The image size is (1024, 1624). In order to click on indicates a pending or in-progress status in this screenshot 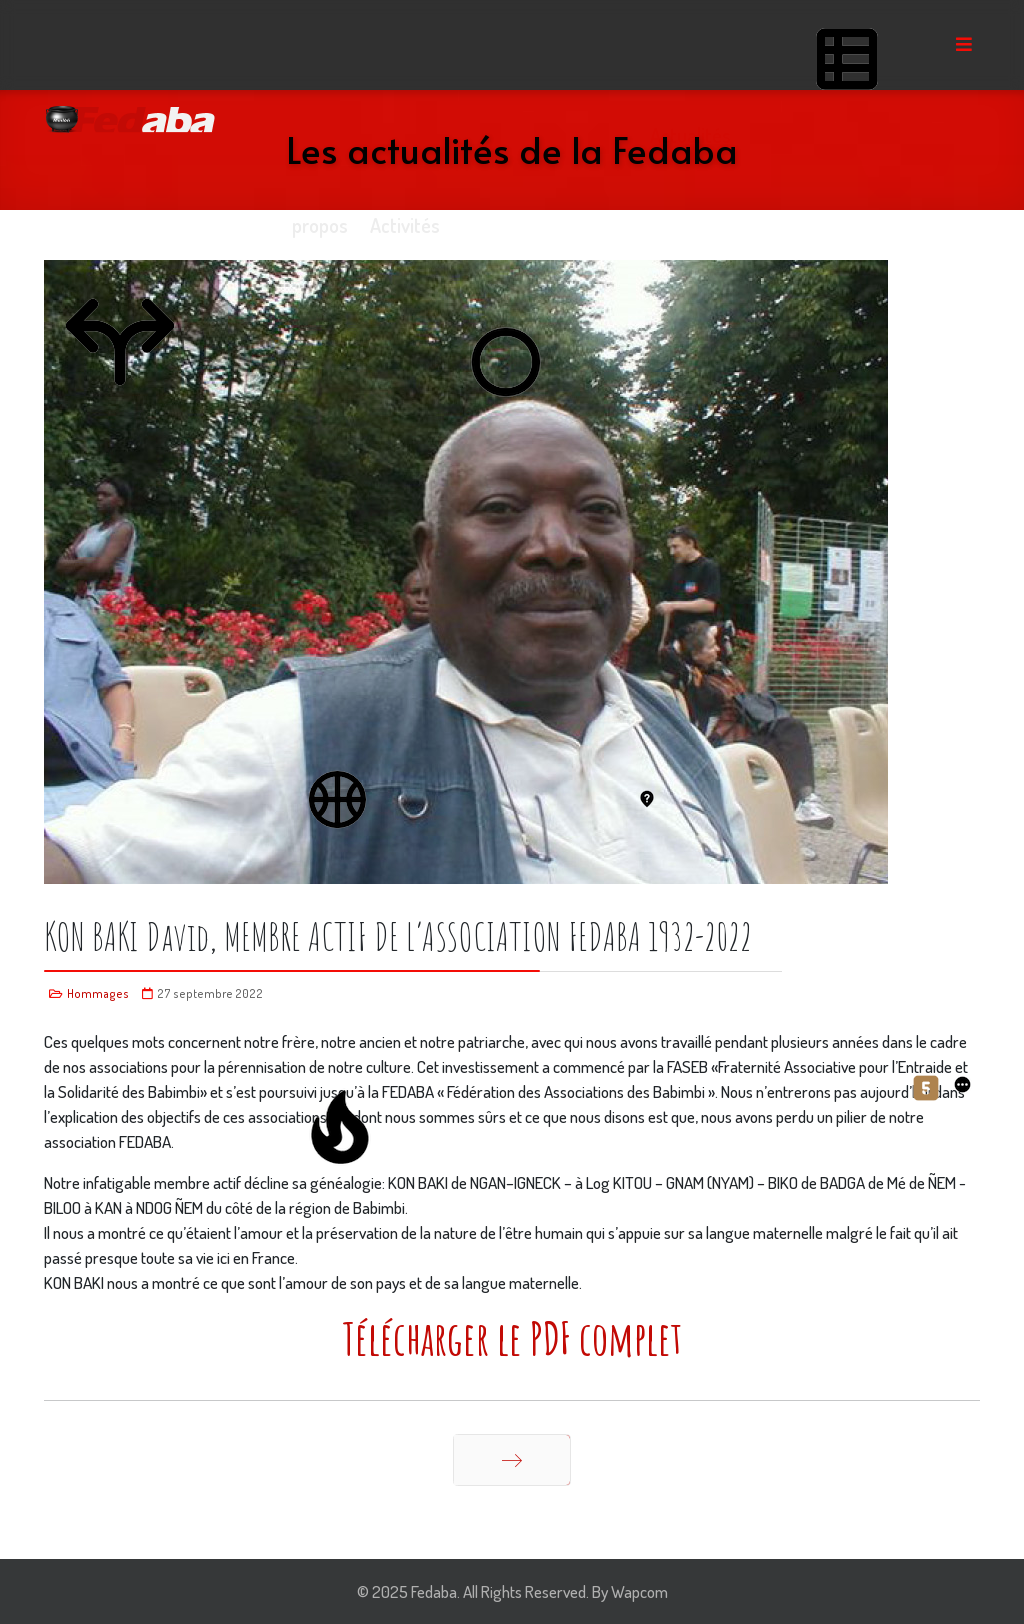, I will do `click(962, 1084)`.